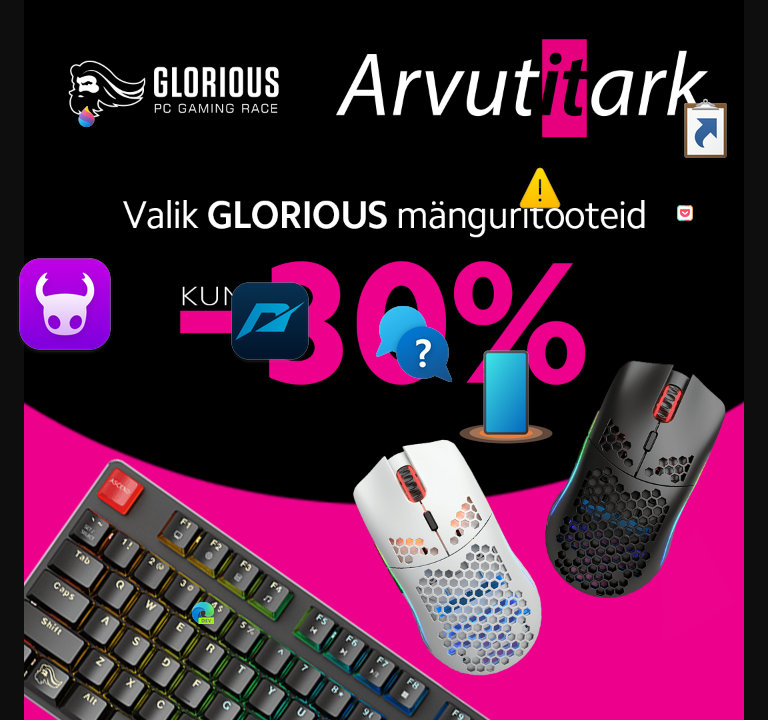 Image resolution: width=768 pixels, height=720 pixels. Describe the element at coordinates (705, 128) in the screenshot. I see `clipboard containing a shortcut or alias` at that location.